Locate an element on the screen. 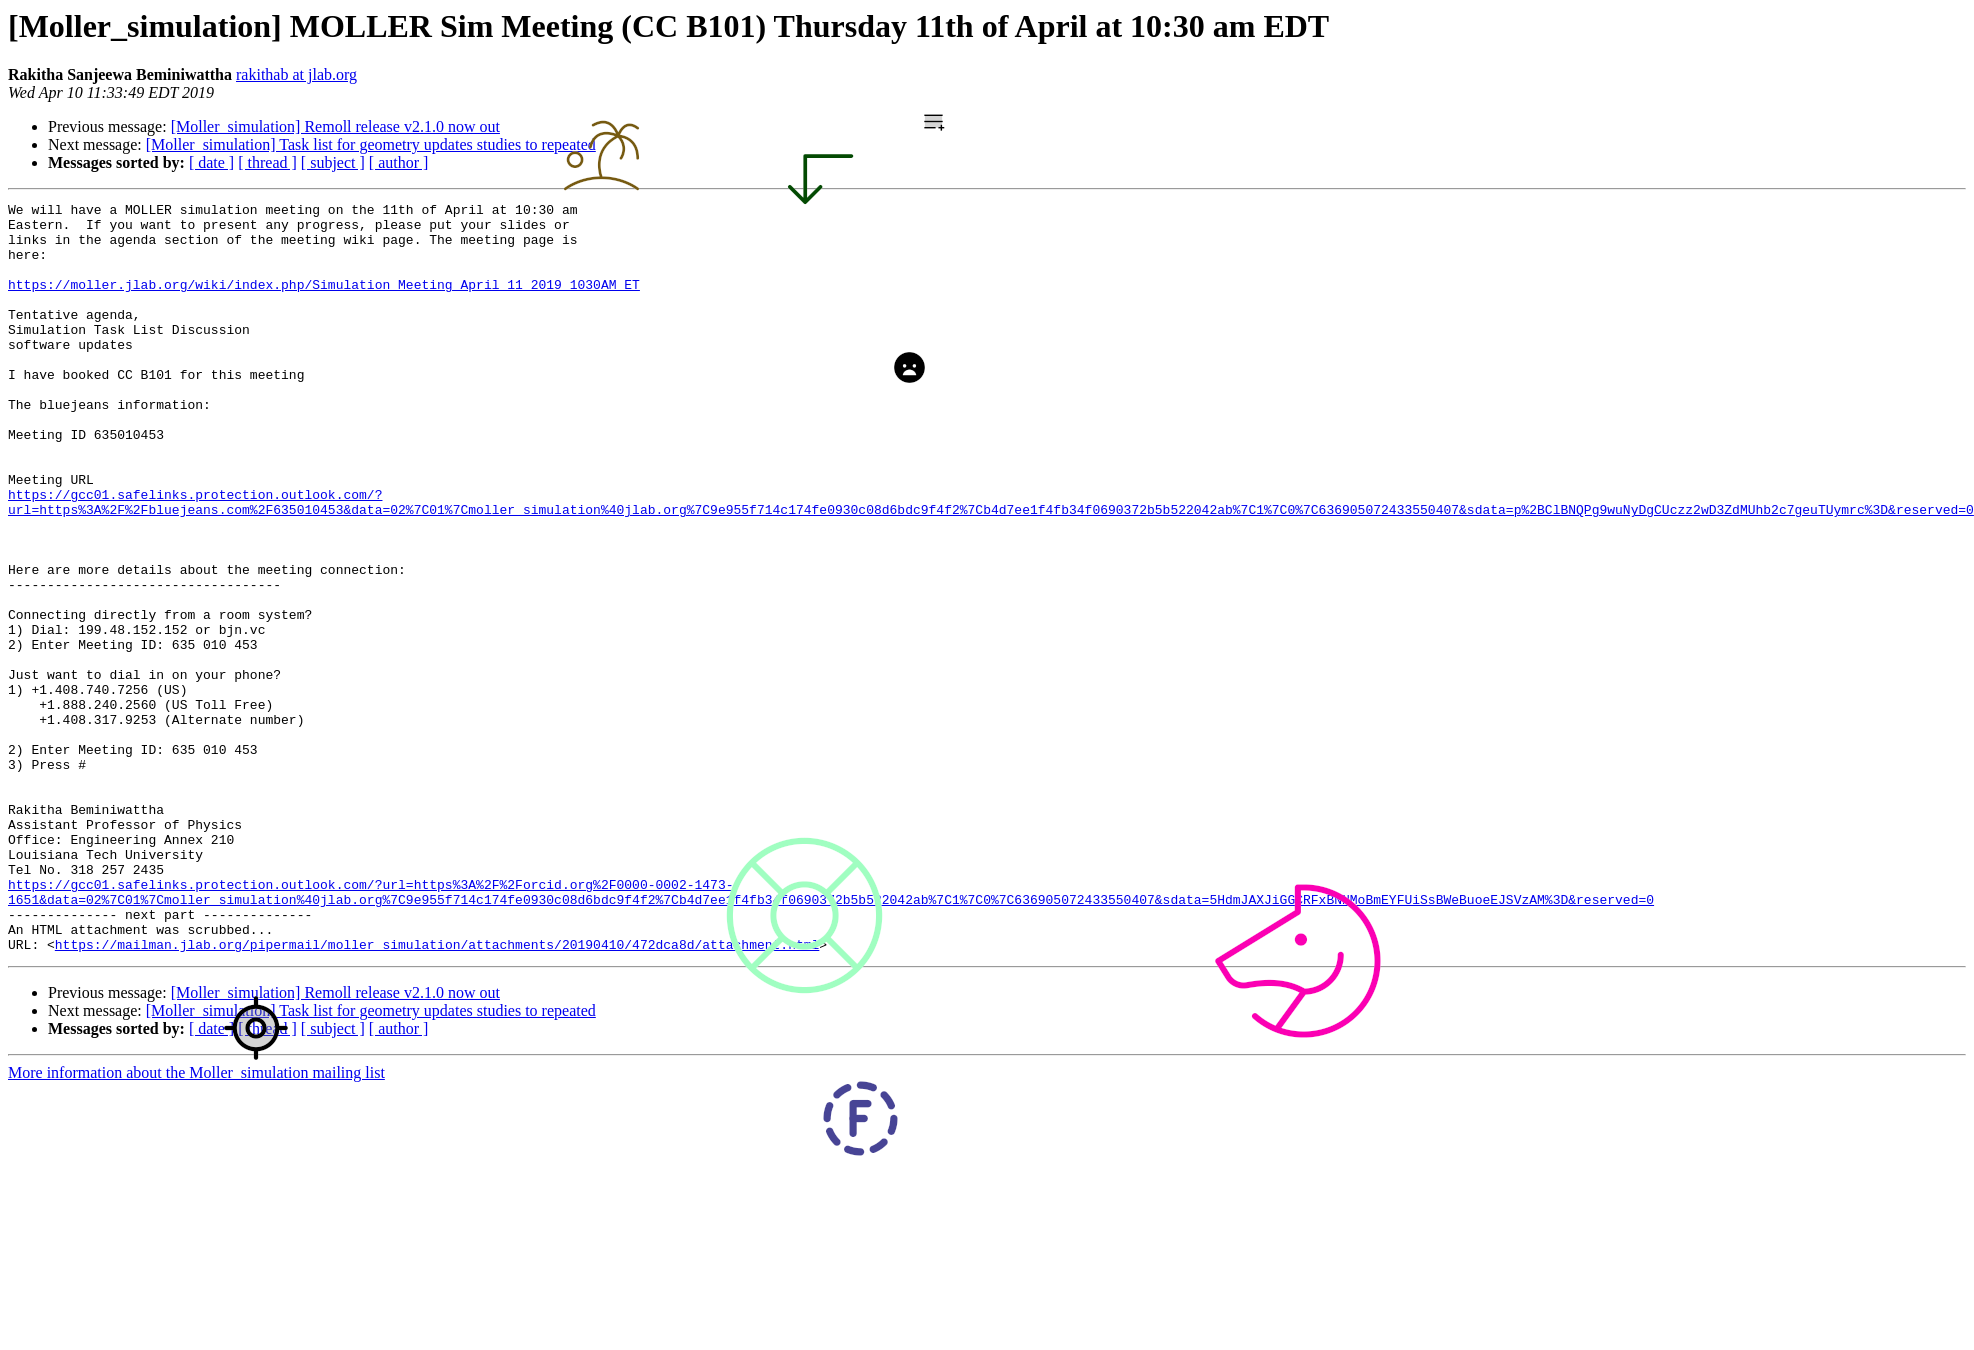 Image resolution: width=1974 pixels, height=1350 pixels. go back and down in navigation is located at coordinates (818, 174).